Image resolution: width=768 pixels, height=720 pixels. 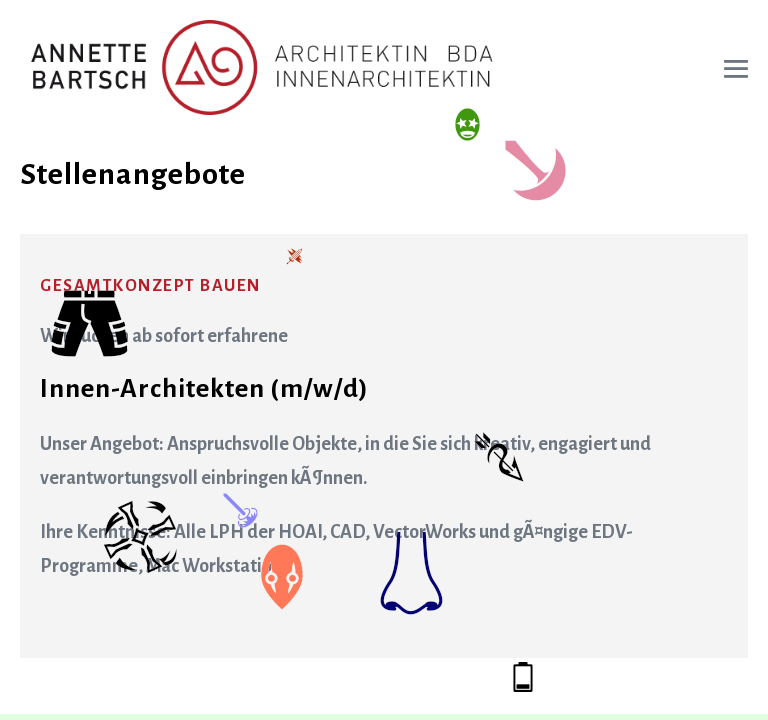 I want to click on access nose or smell-related settings, so click(x=411, y=571).